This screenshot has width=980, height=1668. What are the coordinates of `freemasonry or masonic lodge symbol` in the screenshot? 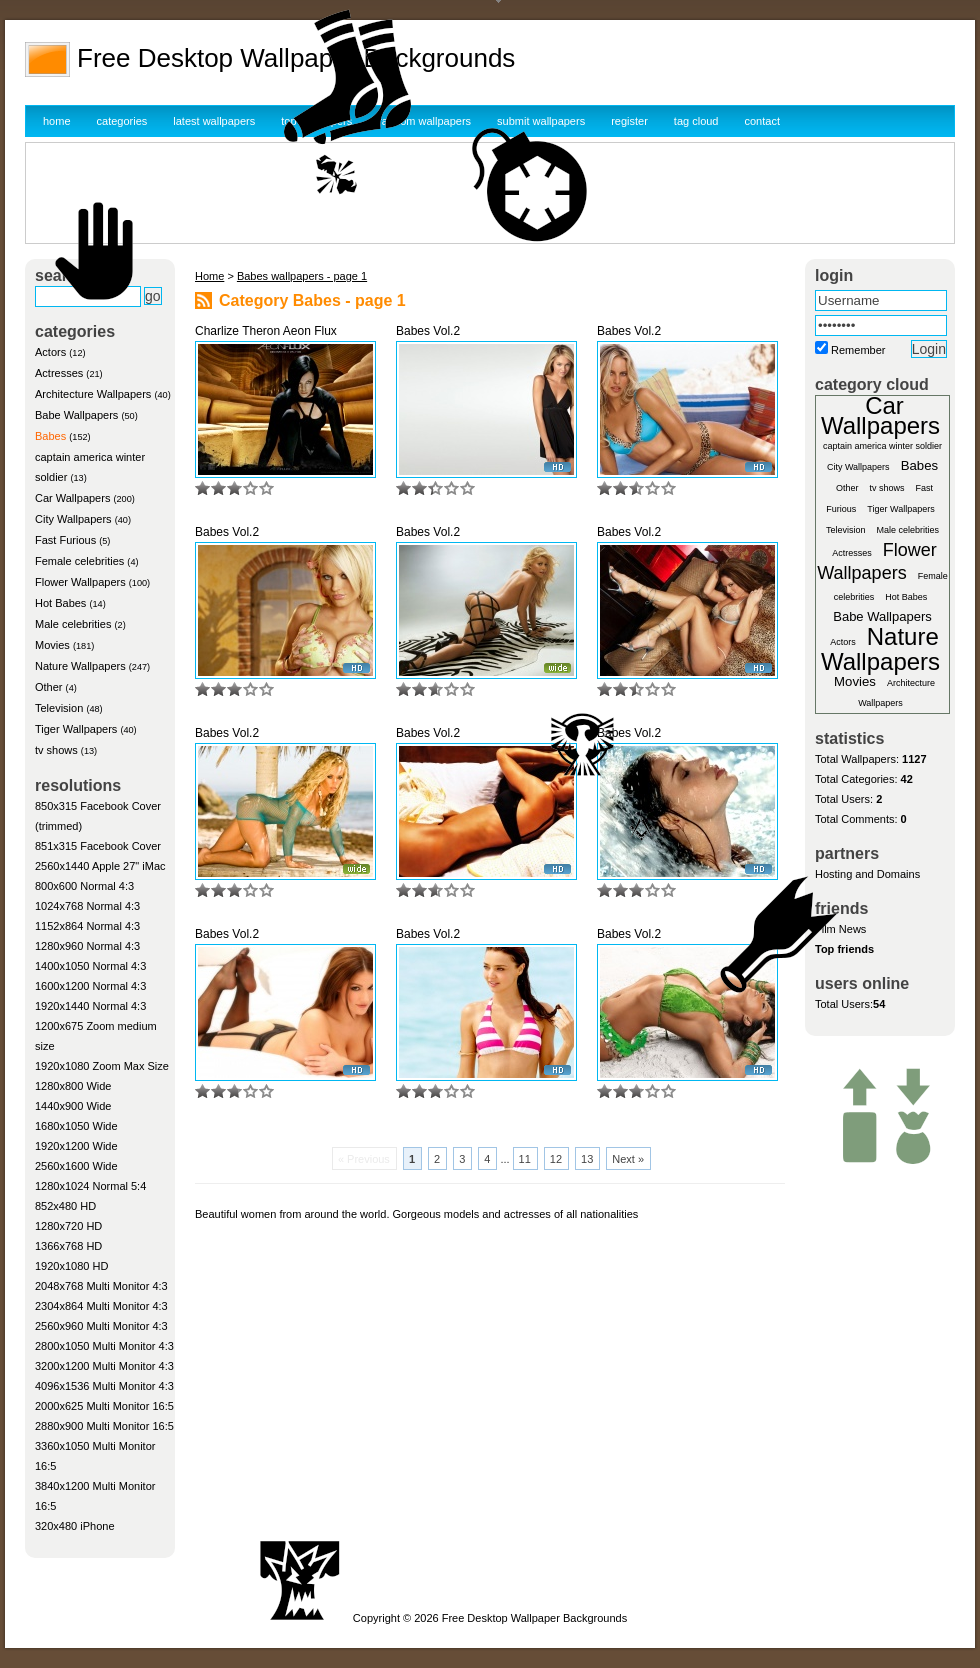 It's located at (641, 828).